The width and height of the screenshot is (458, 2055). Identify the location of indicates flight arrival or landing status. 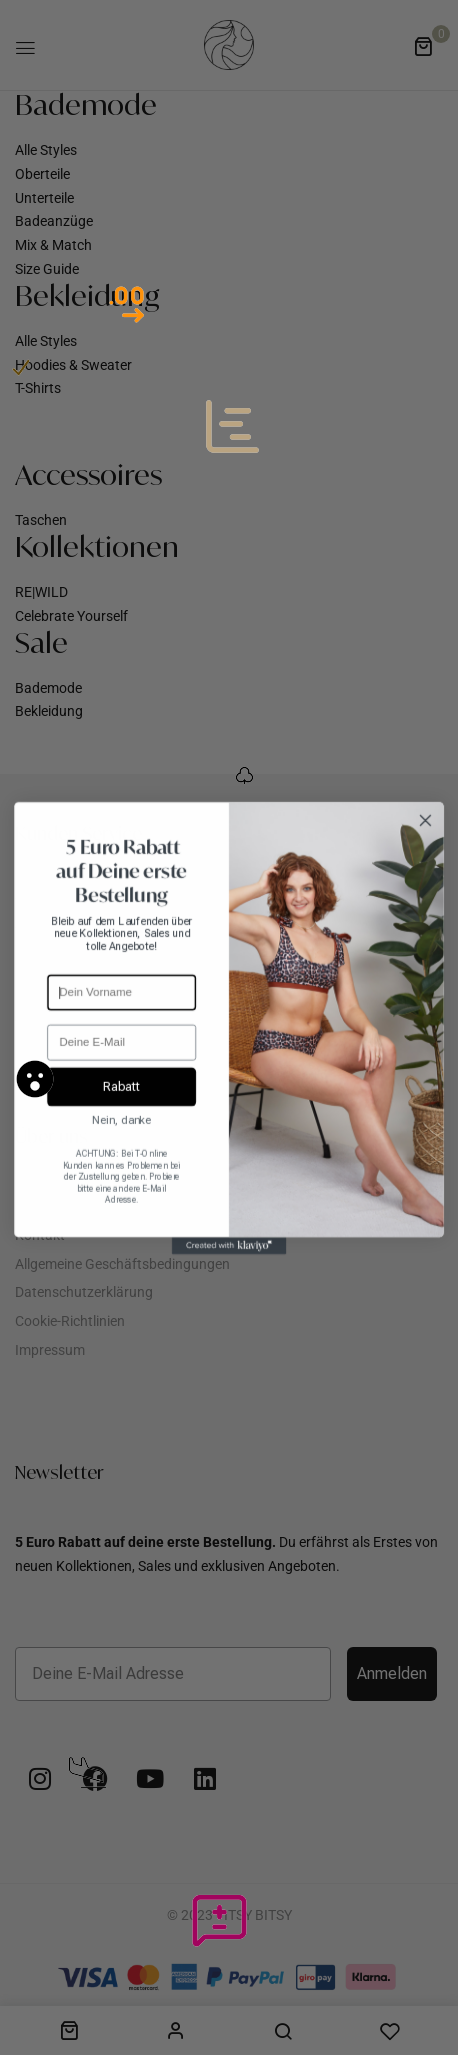
(85, 1772).